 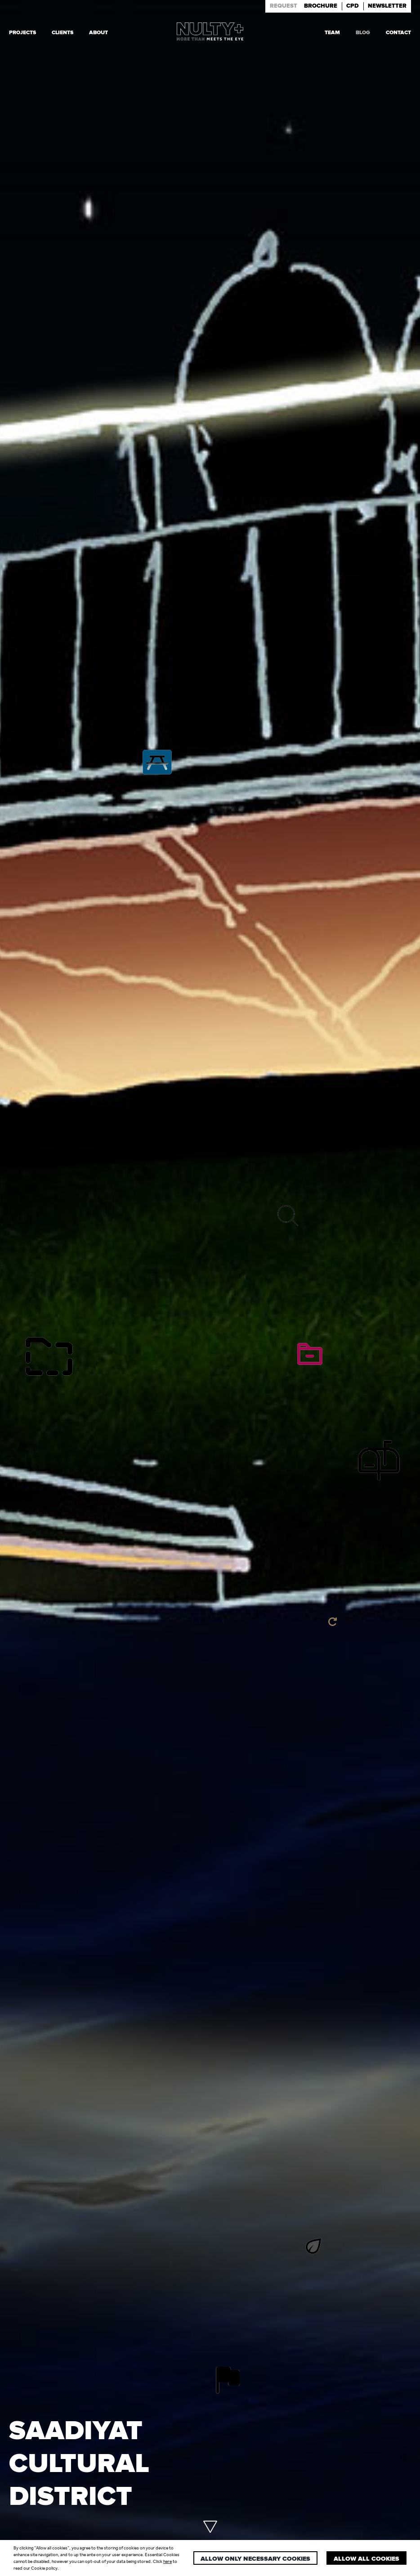 I want to click on indicates eco-friendly or sustainable option, so click(x=313, y=2246).